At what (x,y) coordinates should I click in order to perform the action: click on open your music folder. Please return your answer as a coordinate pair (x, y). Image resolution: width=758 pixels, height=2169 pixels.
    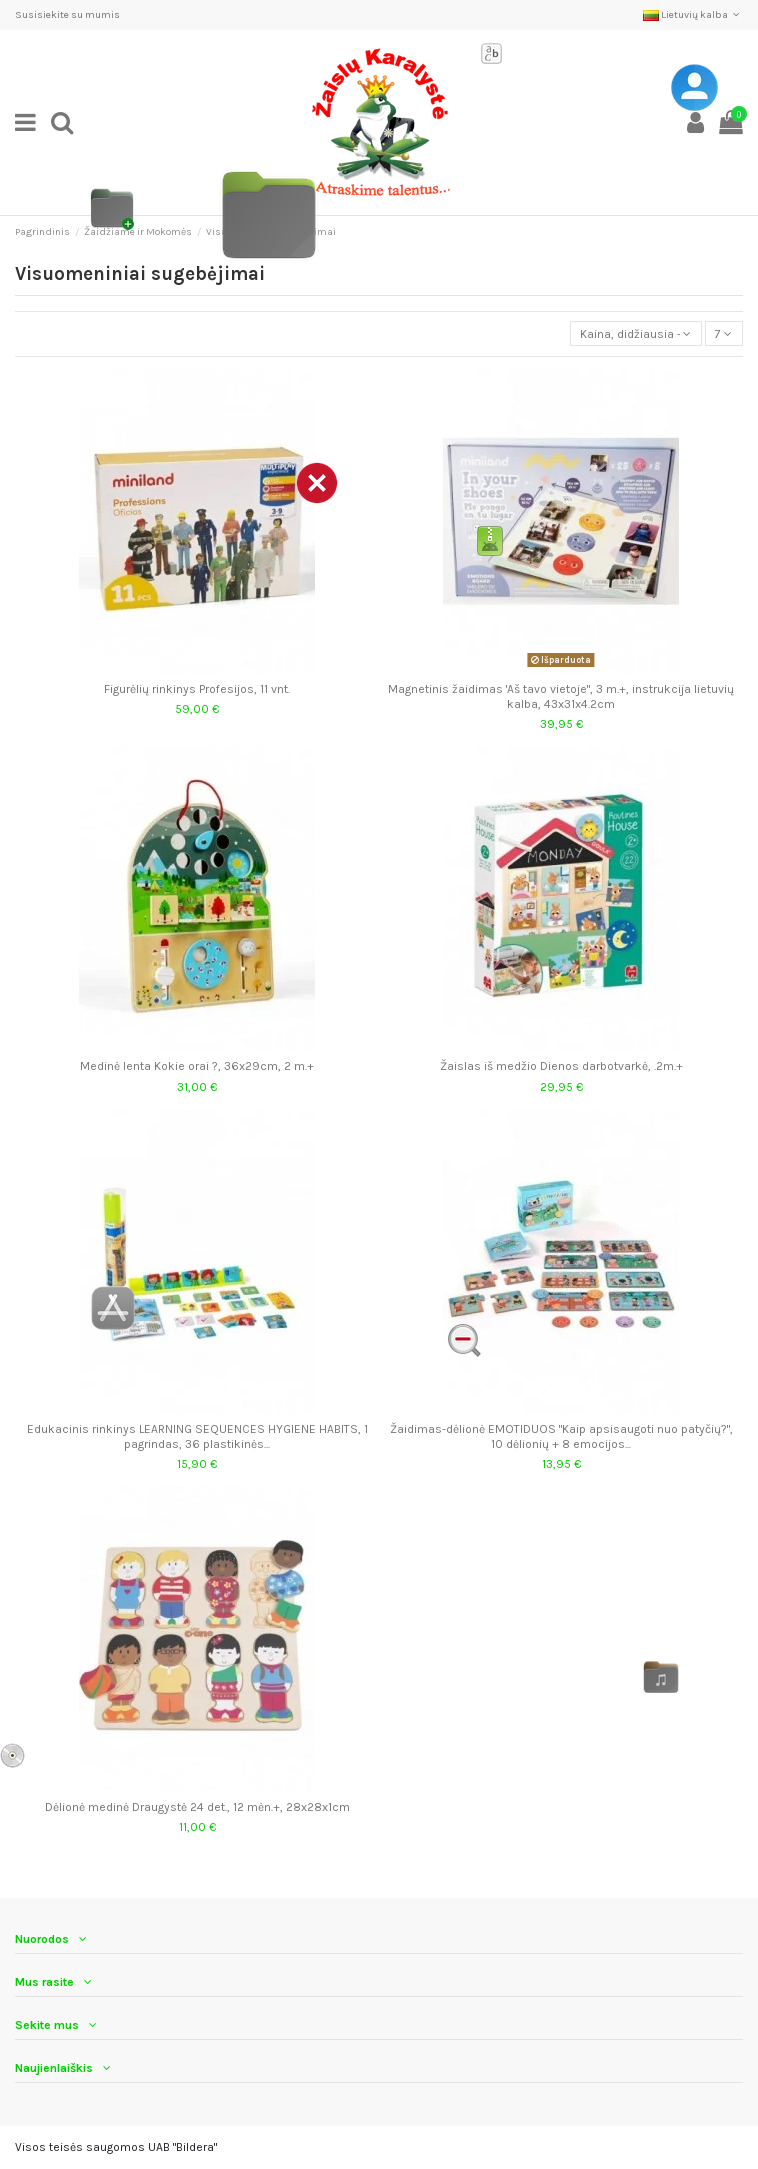
    Looking at the image, I should click on (661, 1677).